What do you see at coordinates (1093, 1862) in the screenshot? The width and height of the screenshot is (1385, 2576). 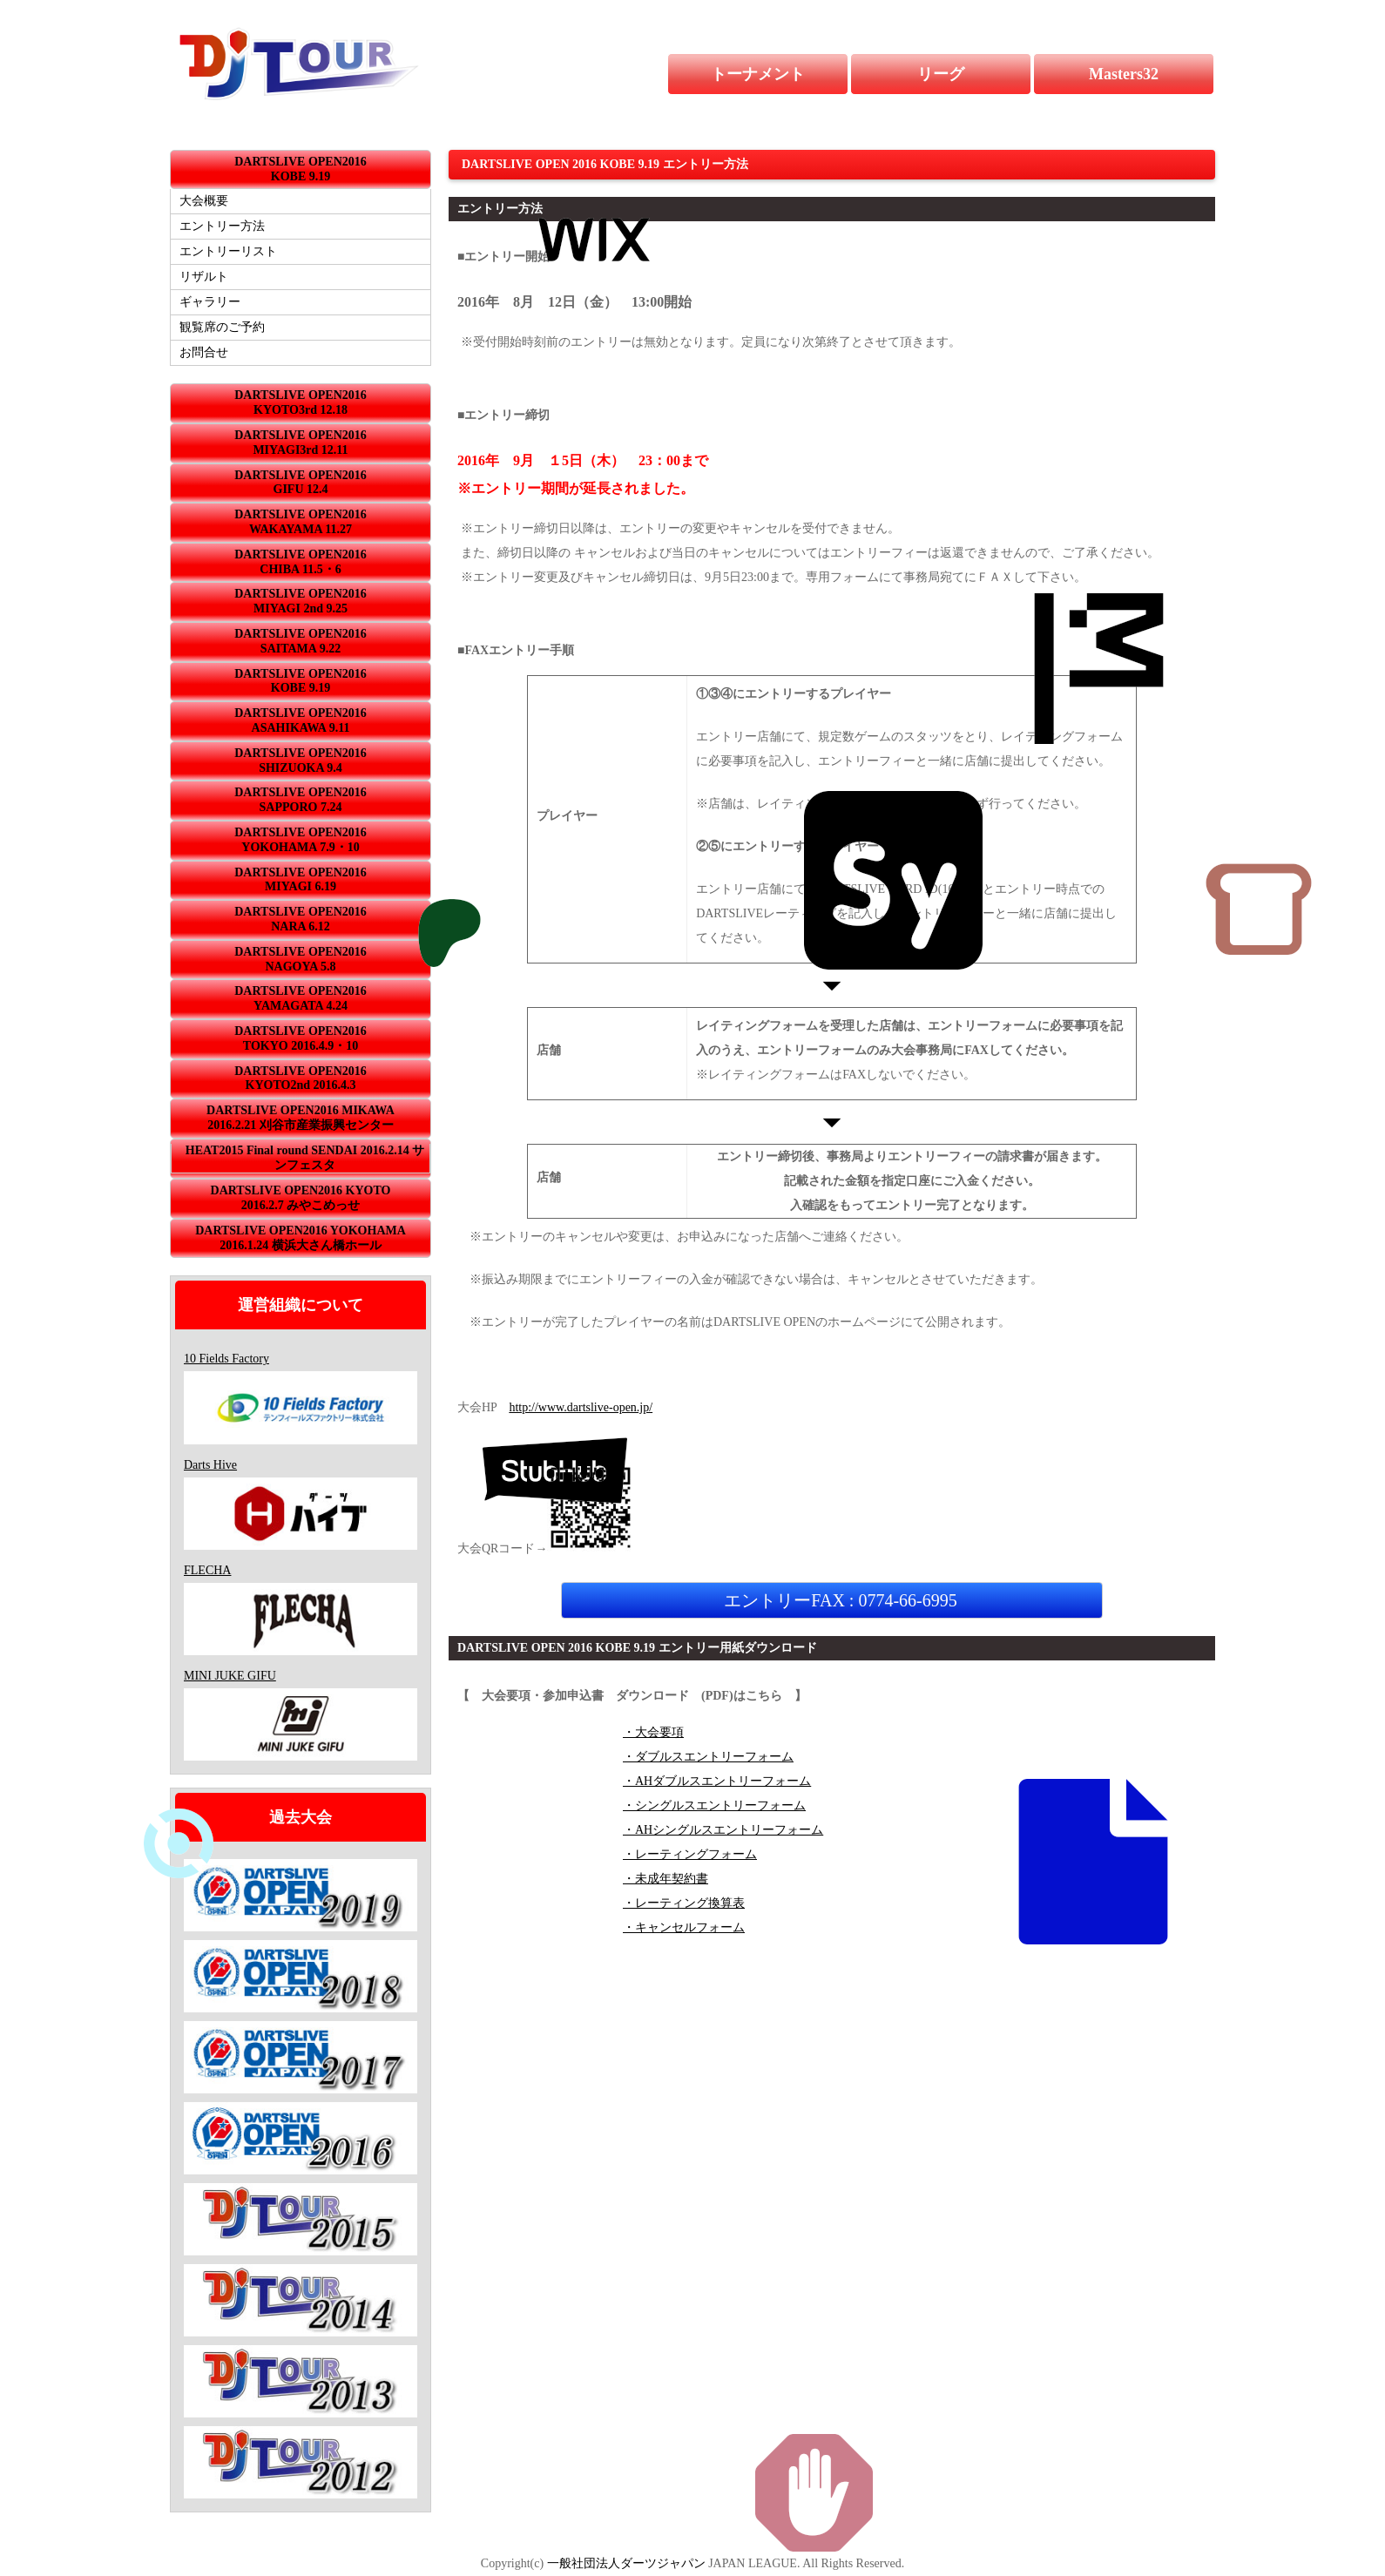 I see `view or open a document` at bounding box center [1093, 1862].